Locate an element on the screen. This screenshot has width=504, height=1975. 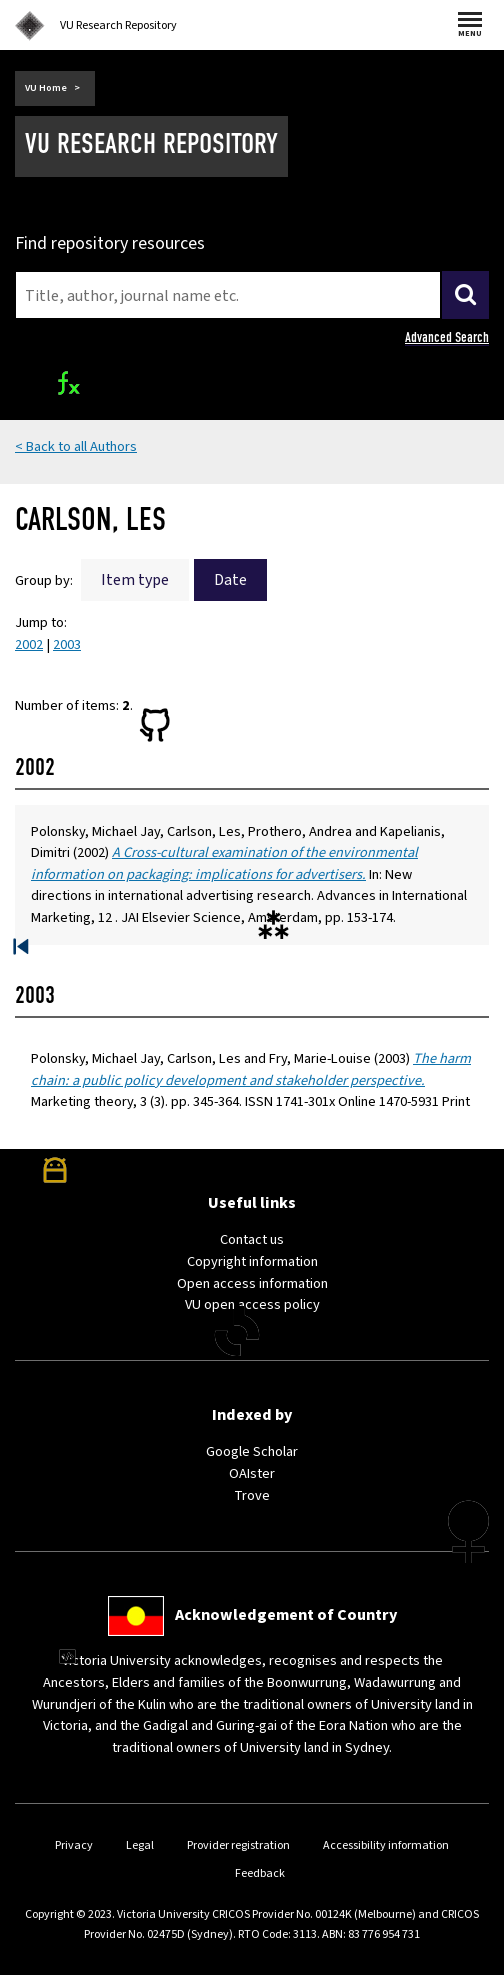
indicates female or women's option is located at coordinates (468, 1530).